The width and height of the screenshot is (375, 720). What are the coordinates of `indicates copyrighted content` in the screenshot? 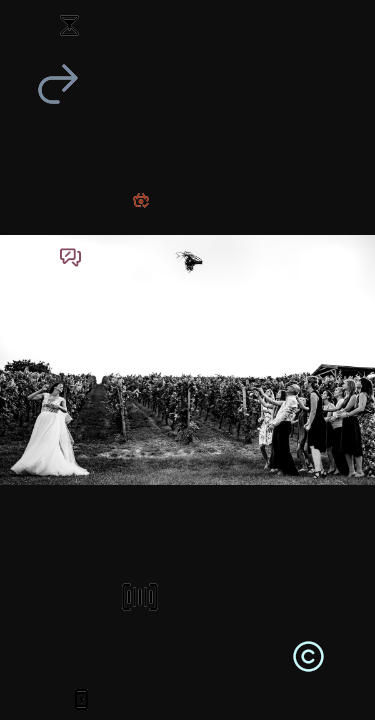 It's located at (308, 656).